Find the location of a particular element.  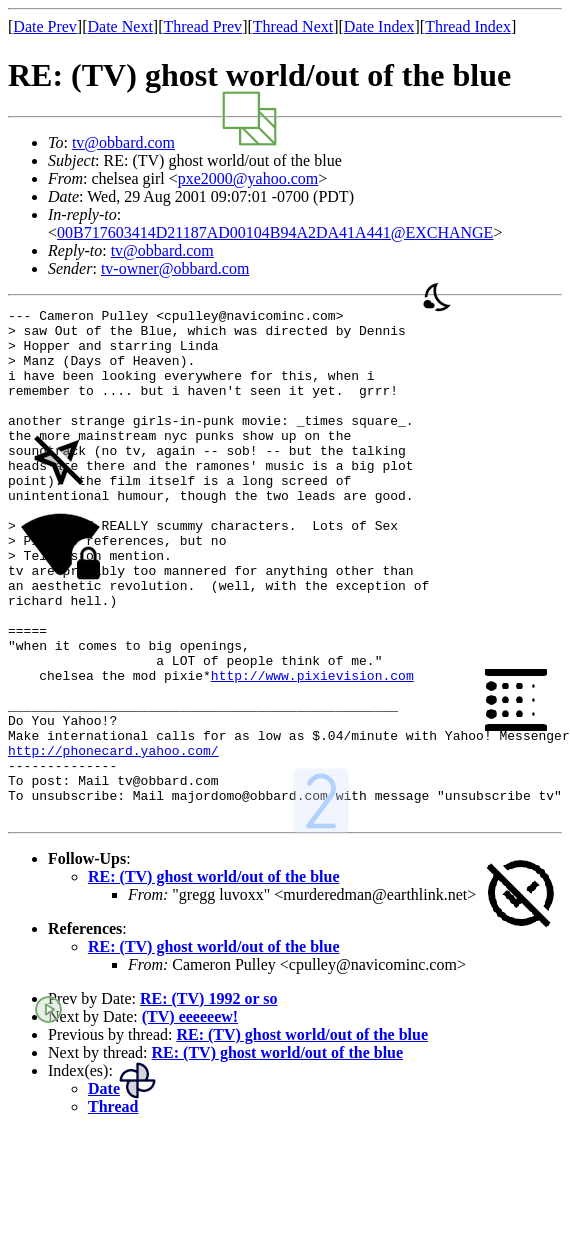

open google photos is located at coordinates (137, 1080).